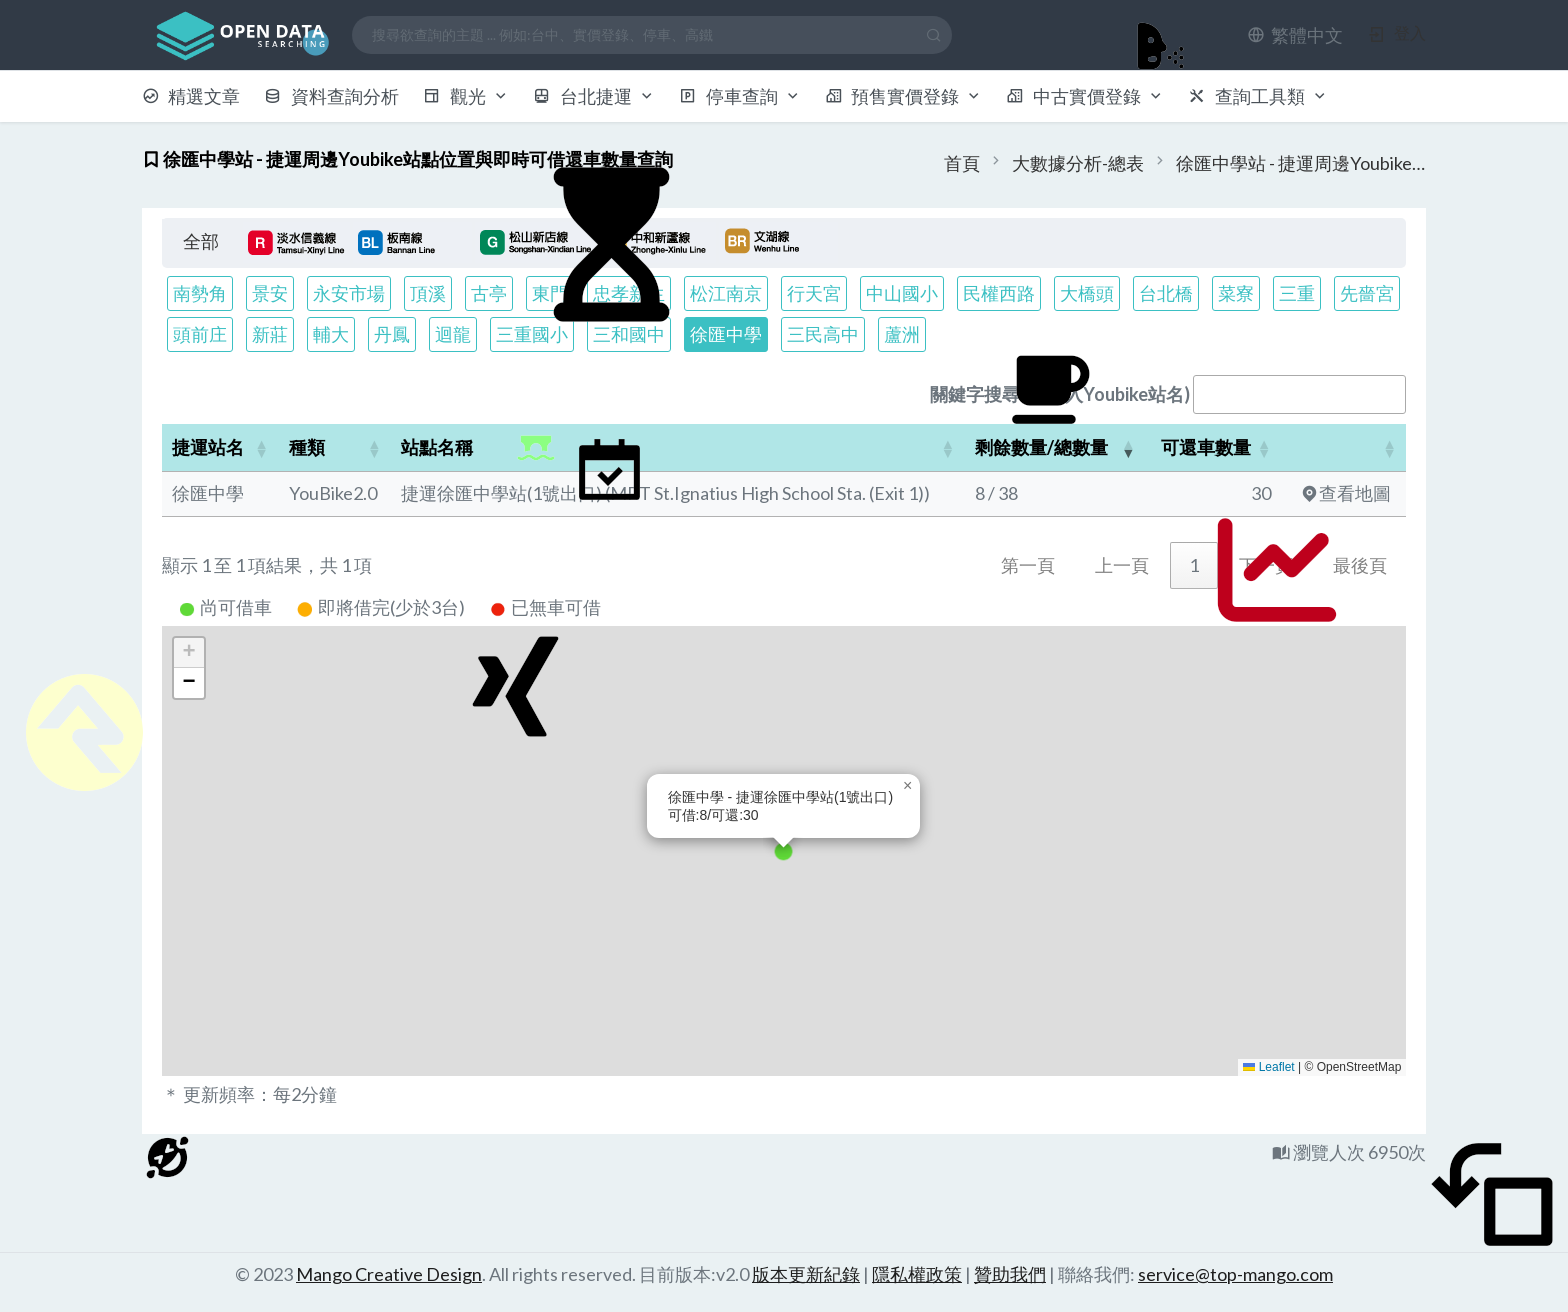 The height and width of the screenshot is (1312, 1568). Describe the element at coordinates (1161, 46) in the screenshot. I see `report respiratory symptoms` at that location.